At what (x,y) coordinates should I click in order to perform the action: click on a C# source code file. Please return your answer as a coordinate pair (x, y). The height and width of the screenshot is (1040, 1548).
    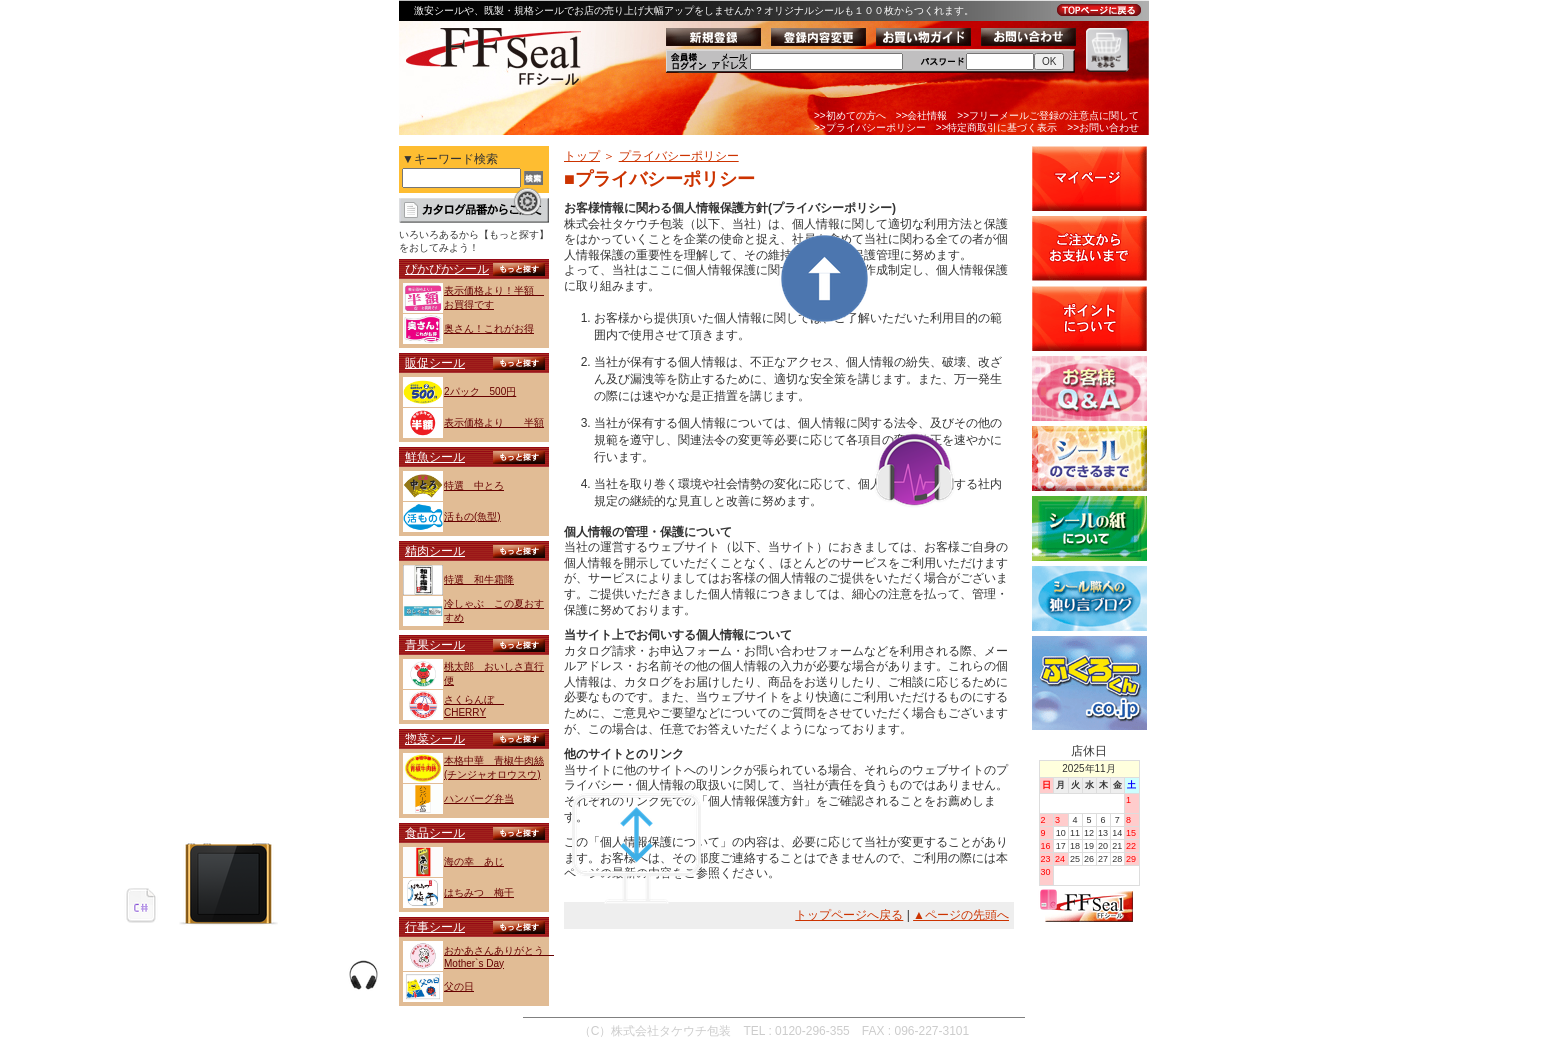
    Looking at the image, I should click on (141, 905).